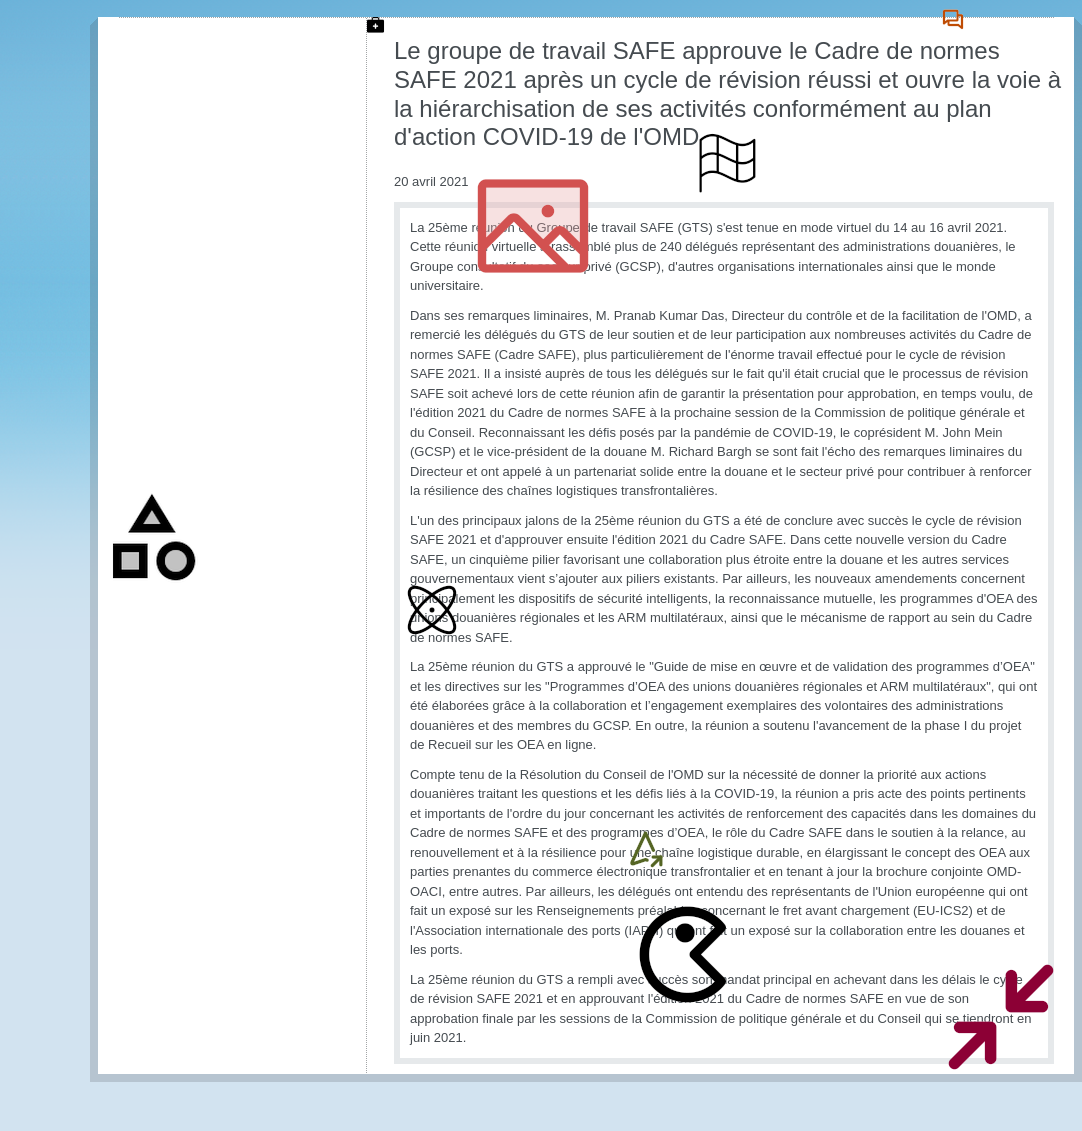  I want to click on minimize or collapse the current window, so click(1001, 1017).